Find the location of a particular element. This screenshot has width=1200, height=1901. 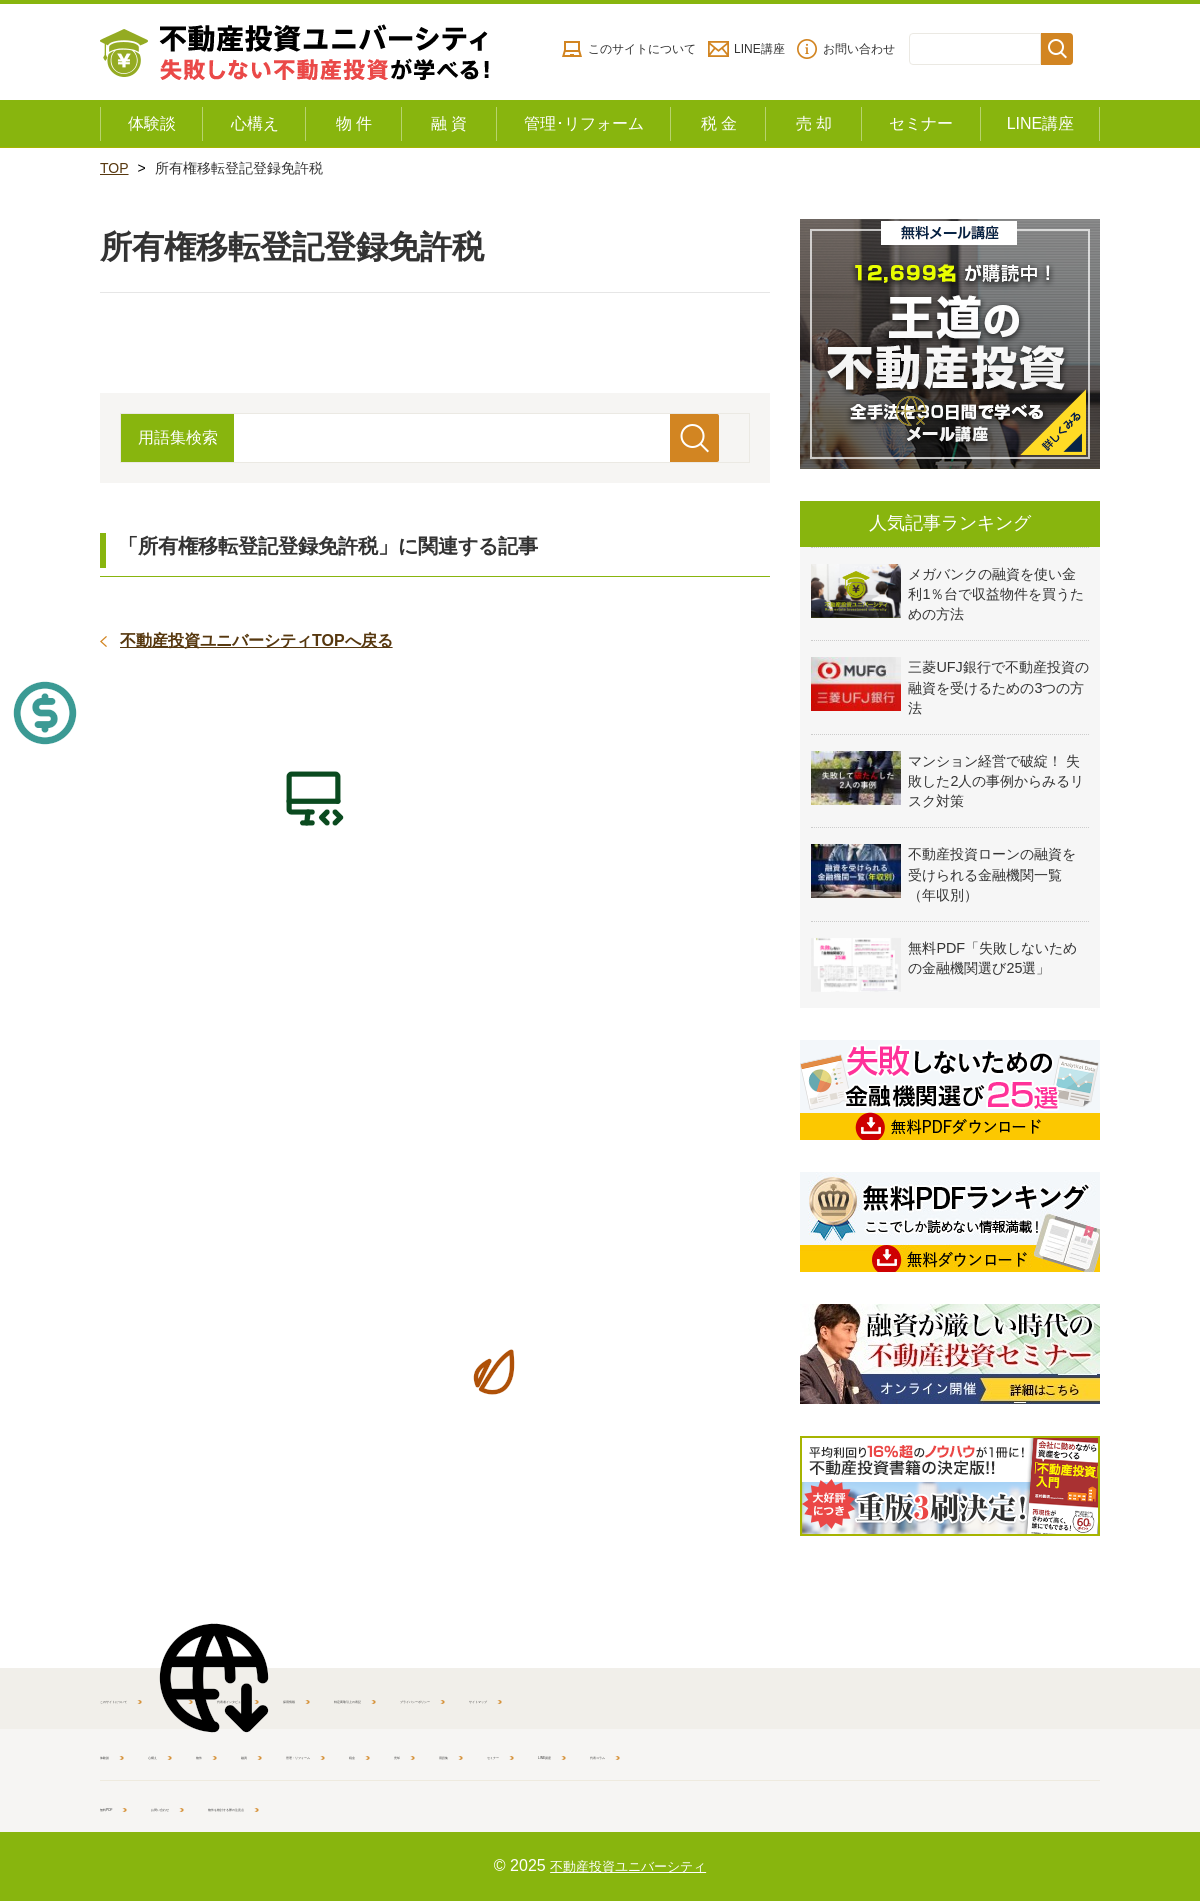

envato marketplace logo is located at coordinates (494, 1372).